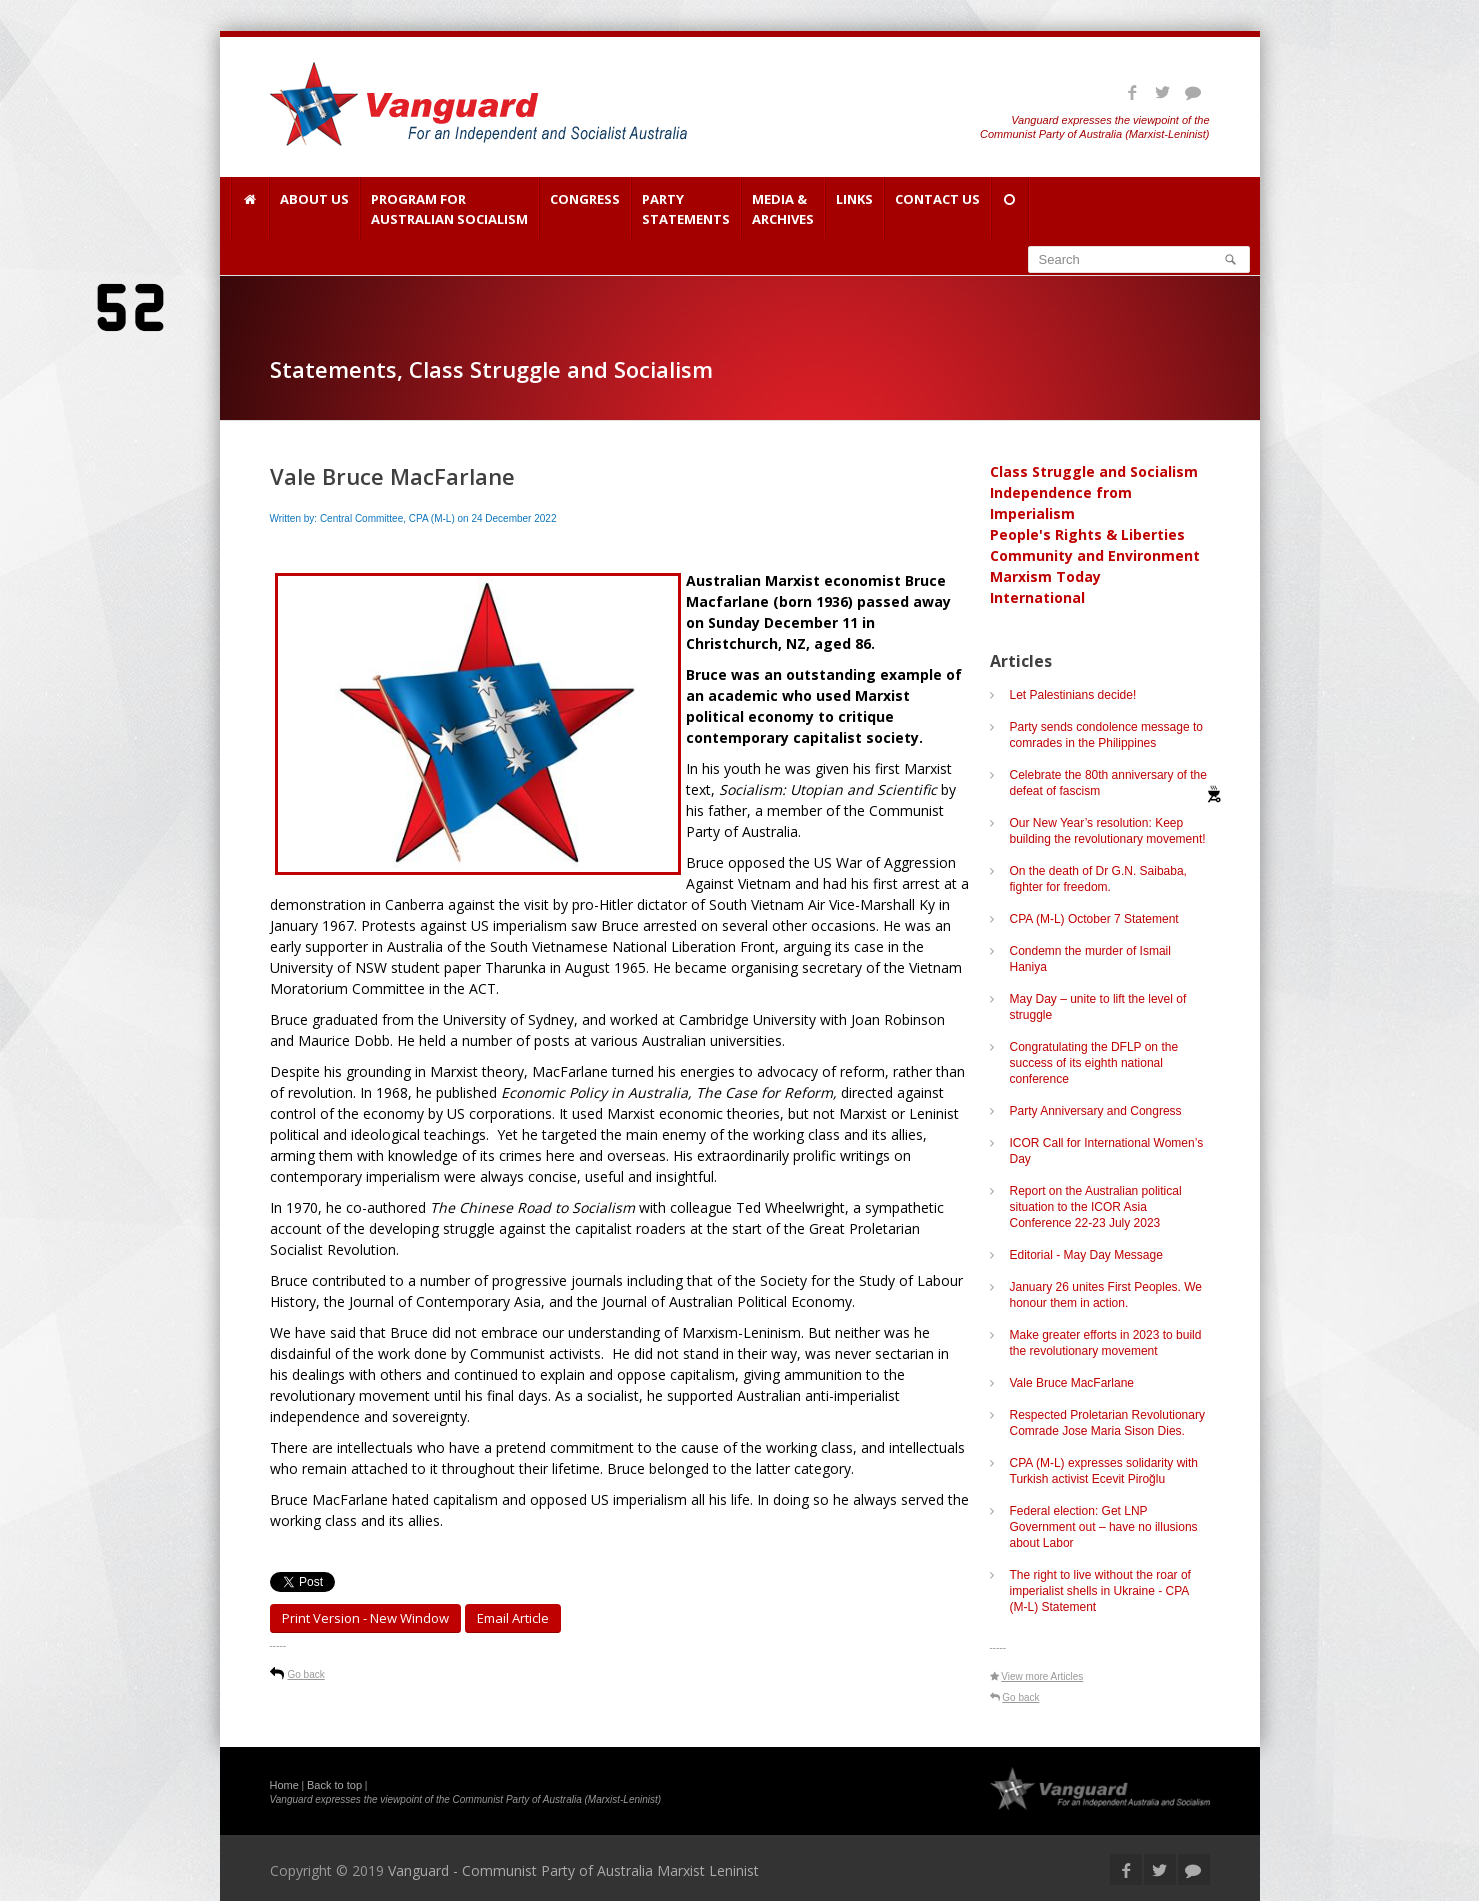  Describe the element at coordinates (130, 307) in the screenshot. I see `indicates item number 52 in a list or sequence` at that location.